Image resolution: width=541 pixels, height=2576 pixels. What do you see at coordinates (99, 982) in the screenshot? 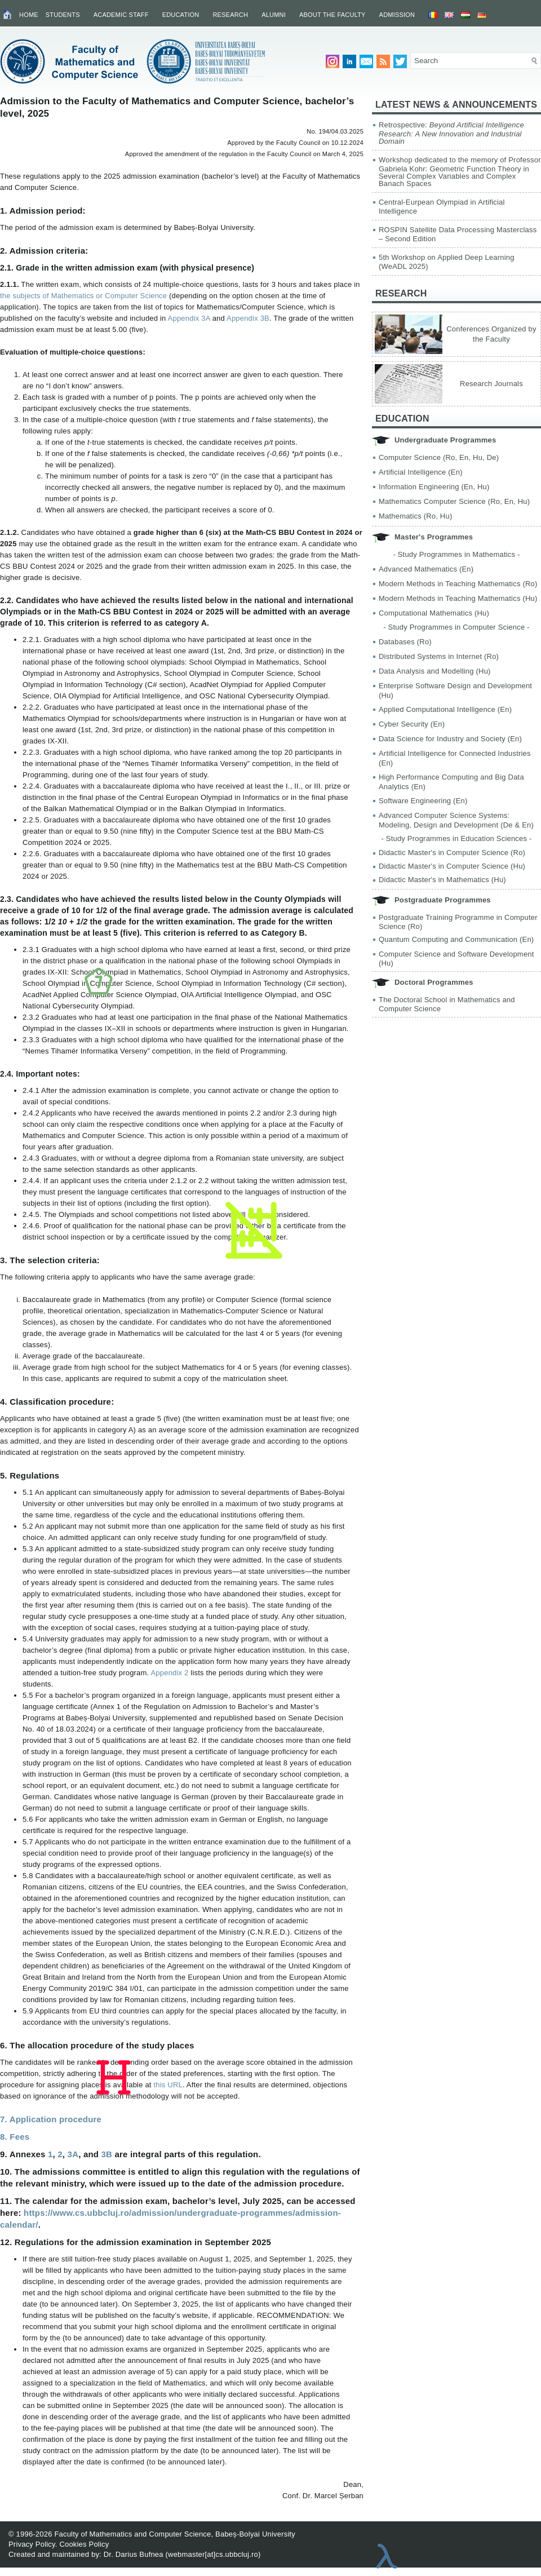
I see `indicates step 7 in a multi-step process` at bounding box center [99, 982].